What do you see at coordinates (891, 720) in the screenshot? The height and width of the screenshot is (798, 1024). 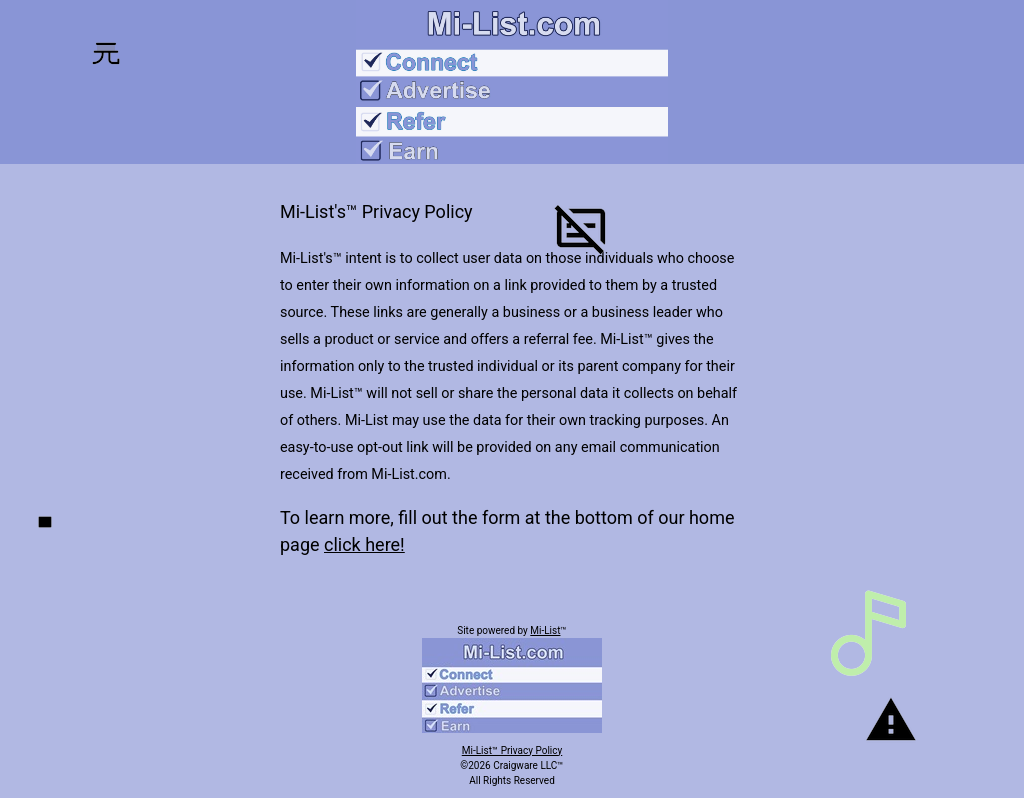 I see `indicates a warning or caution state` at bounding box center [891, 720].